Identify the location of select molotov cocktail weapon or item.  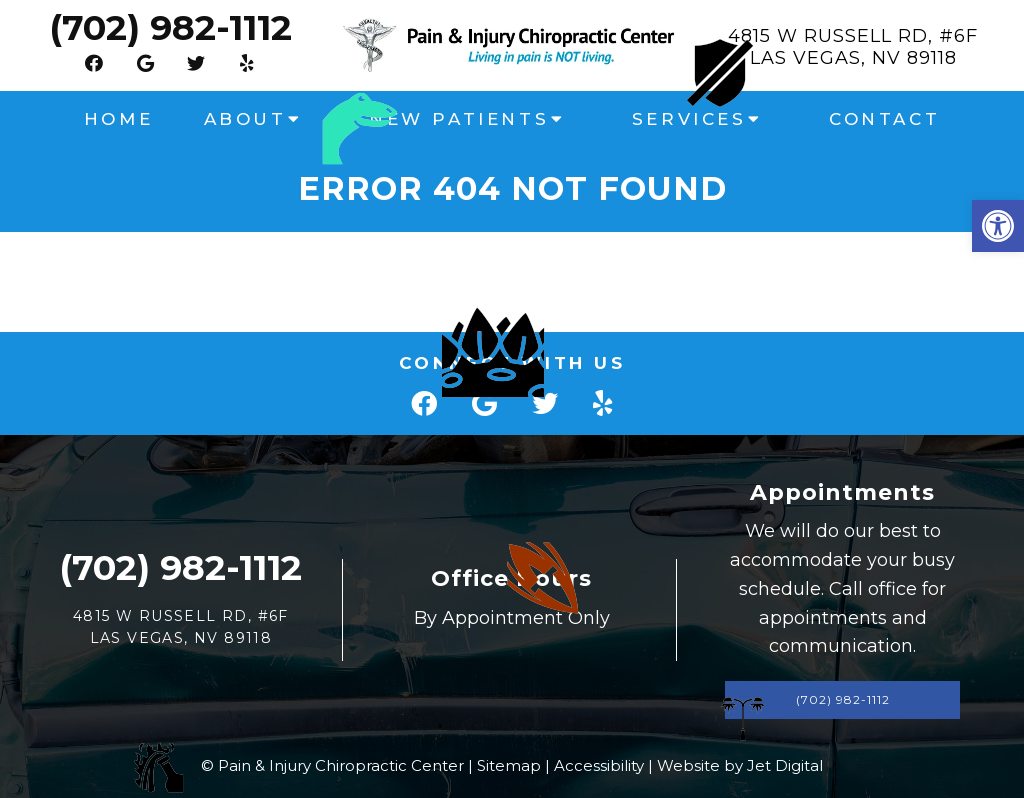
(158, 767).